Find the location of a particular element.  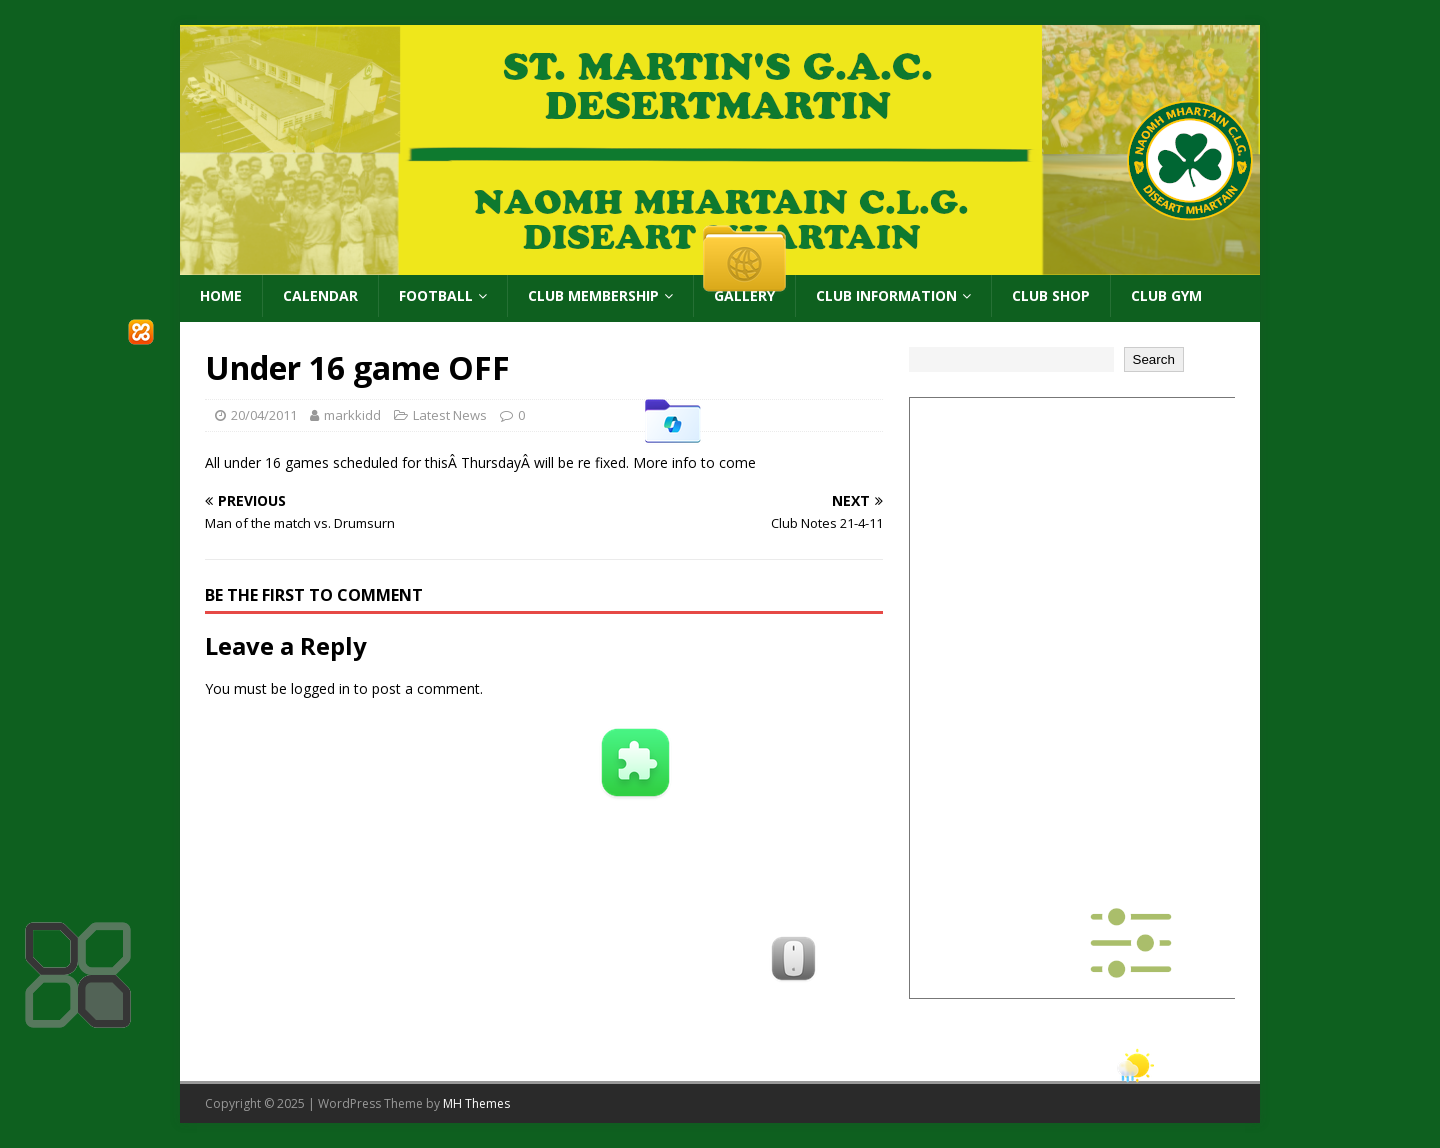

indicates rainy weather with daytime sun breaks is located at coordinates (1135, 1065).